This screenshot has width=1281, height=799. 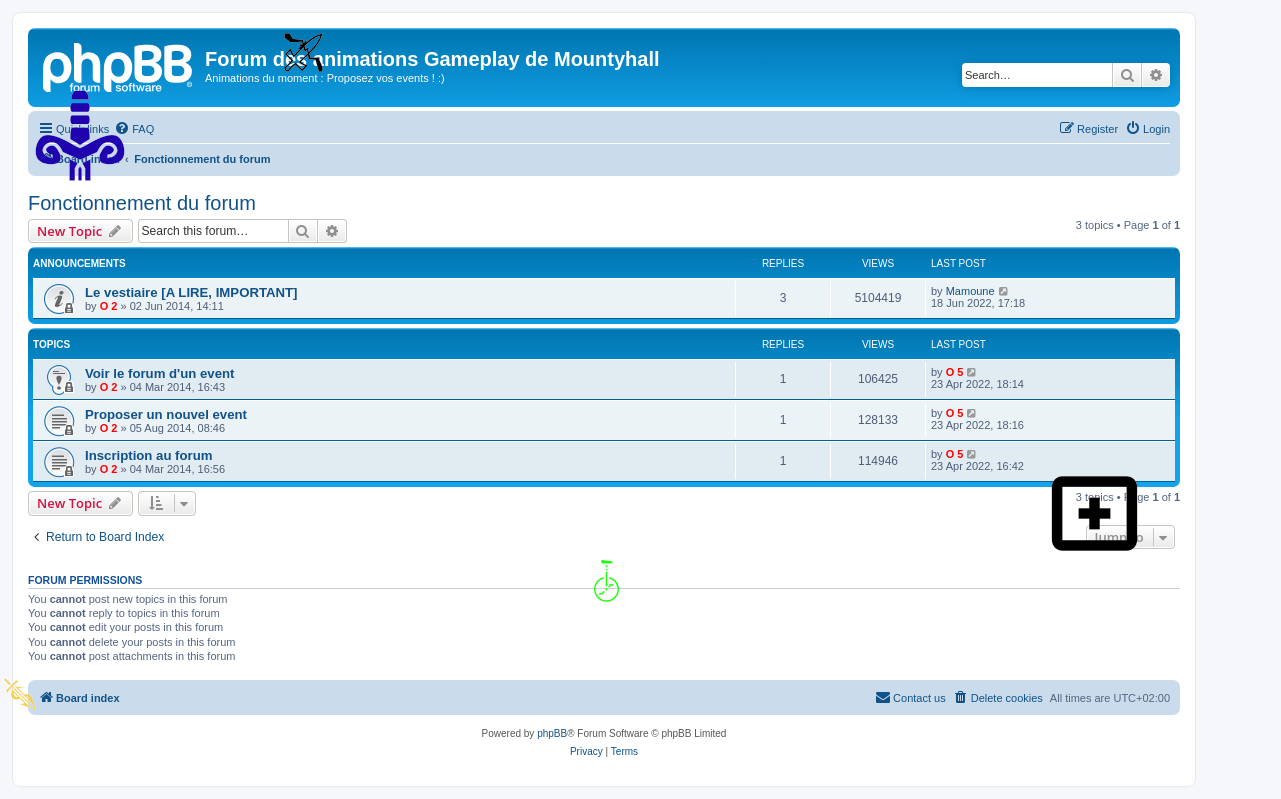 I want to click on select unicycle or single-wheel vehicle option, so click(x=606, y=580).